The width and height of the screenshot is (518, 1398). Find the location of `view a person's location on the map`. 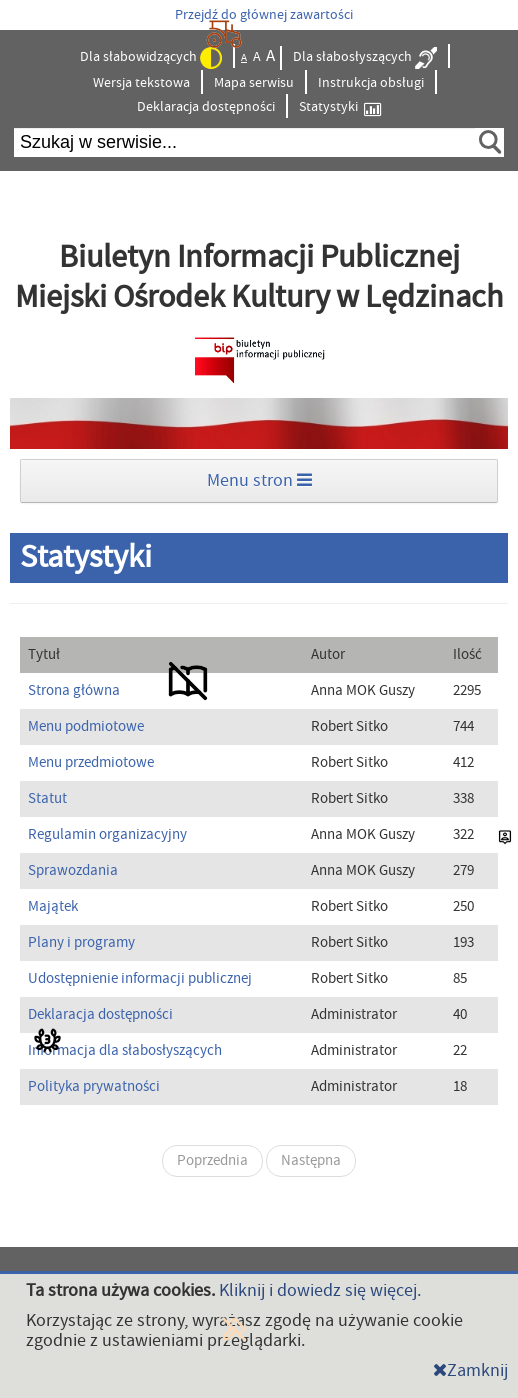

view a person's location on the map is located at coordinates (505, 837).